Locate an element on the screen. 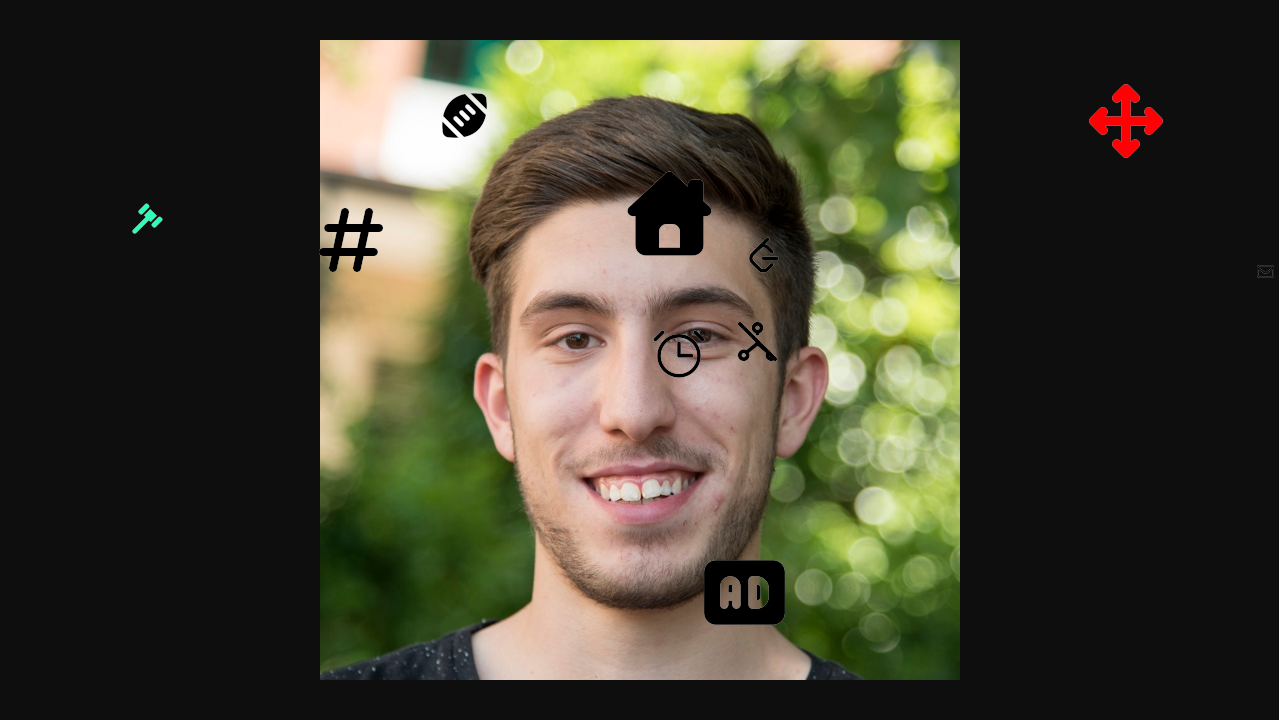 The height and width of the screenshot is (720, 1279). indicates sponsored or advertisement content is located at coordinates (744, 592).